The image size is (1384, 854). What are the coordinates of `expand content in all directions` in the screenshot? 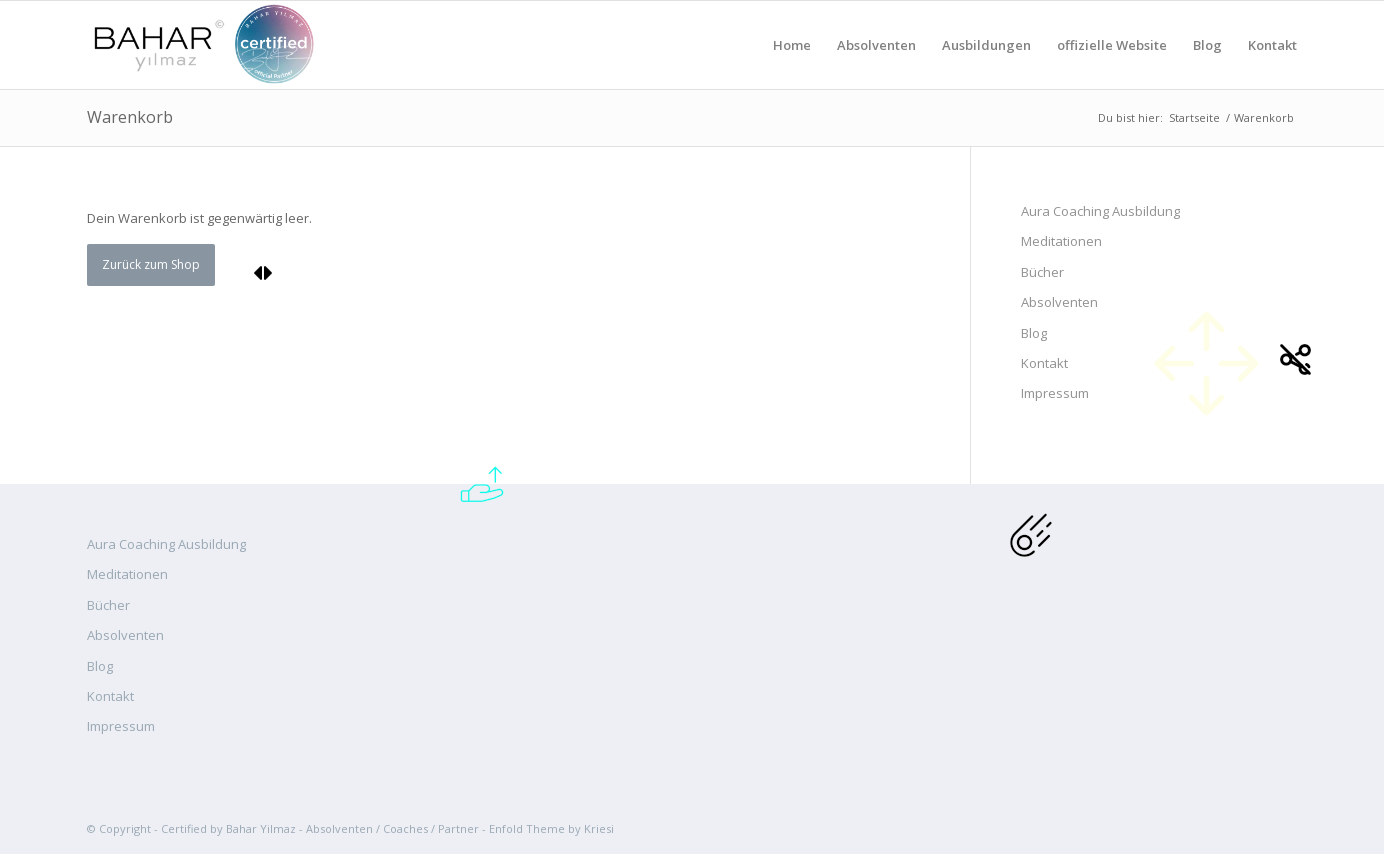 It's located at (1206, 363).